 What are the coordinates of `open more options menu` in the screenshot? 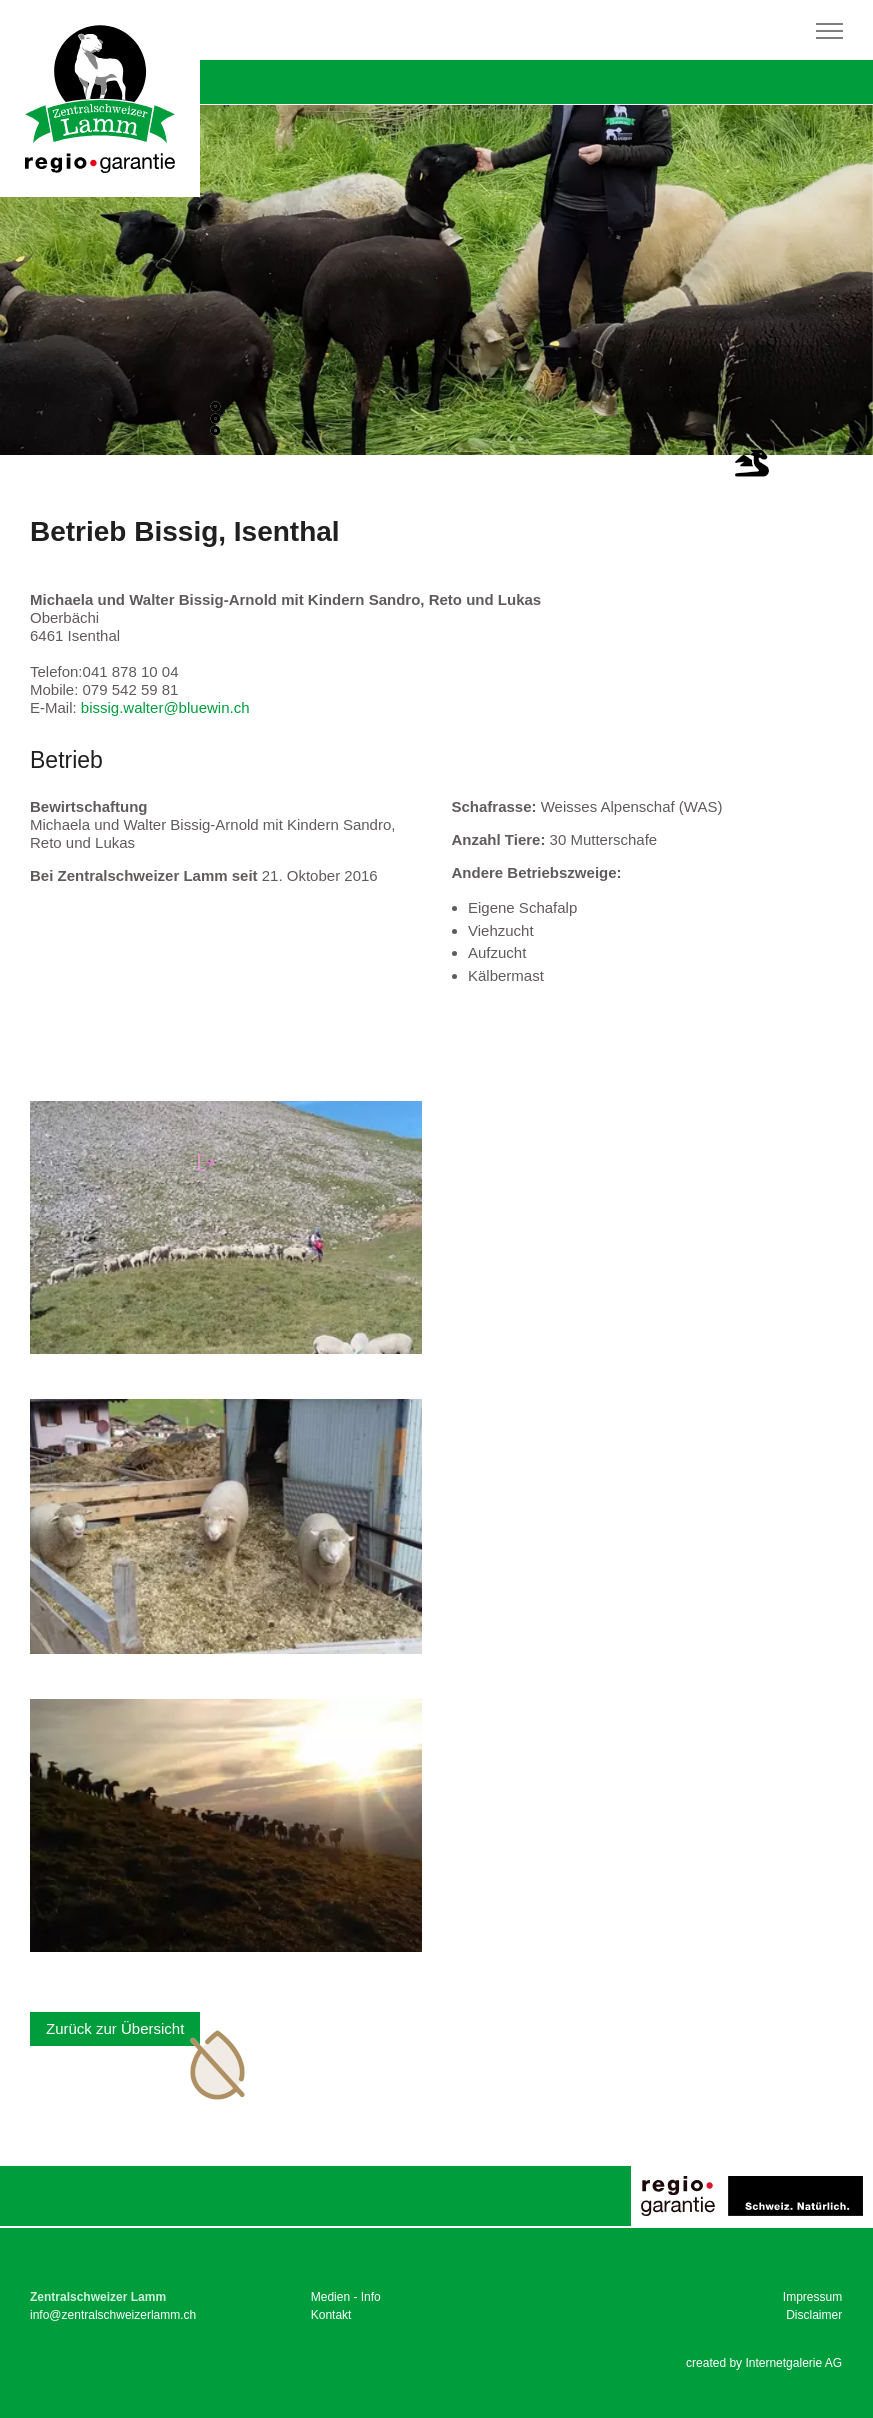 It's located at (215, 418).